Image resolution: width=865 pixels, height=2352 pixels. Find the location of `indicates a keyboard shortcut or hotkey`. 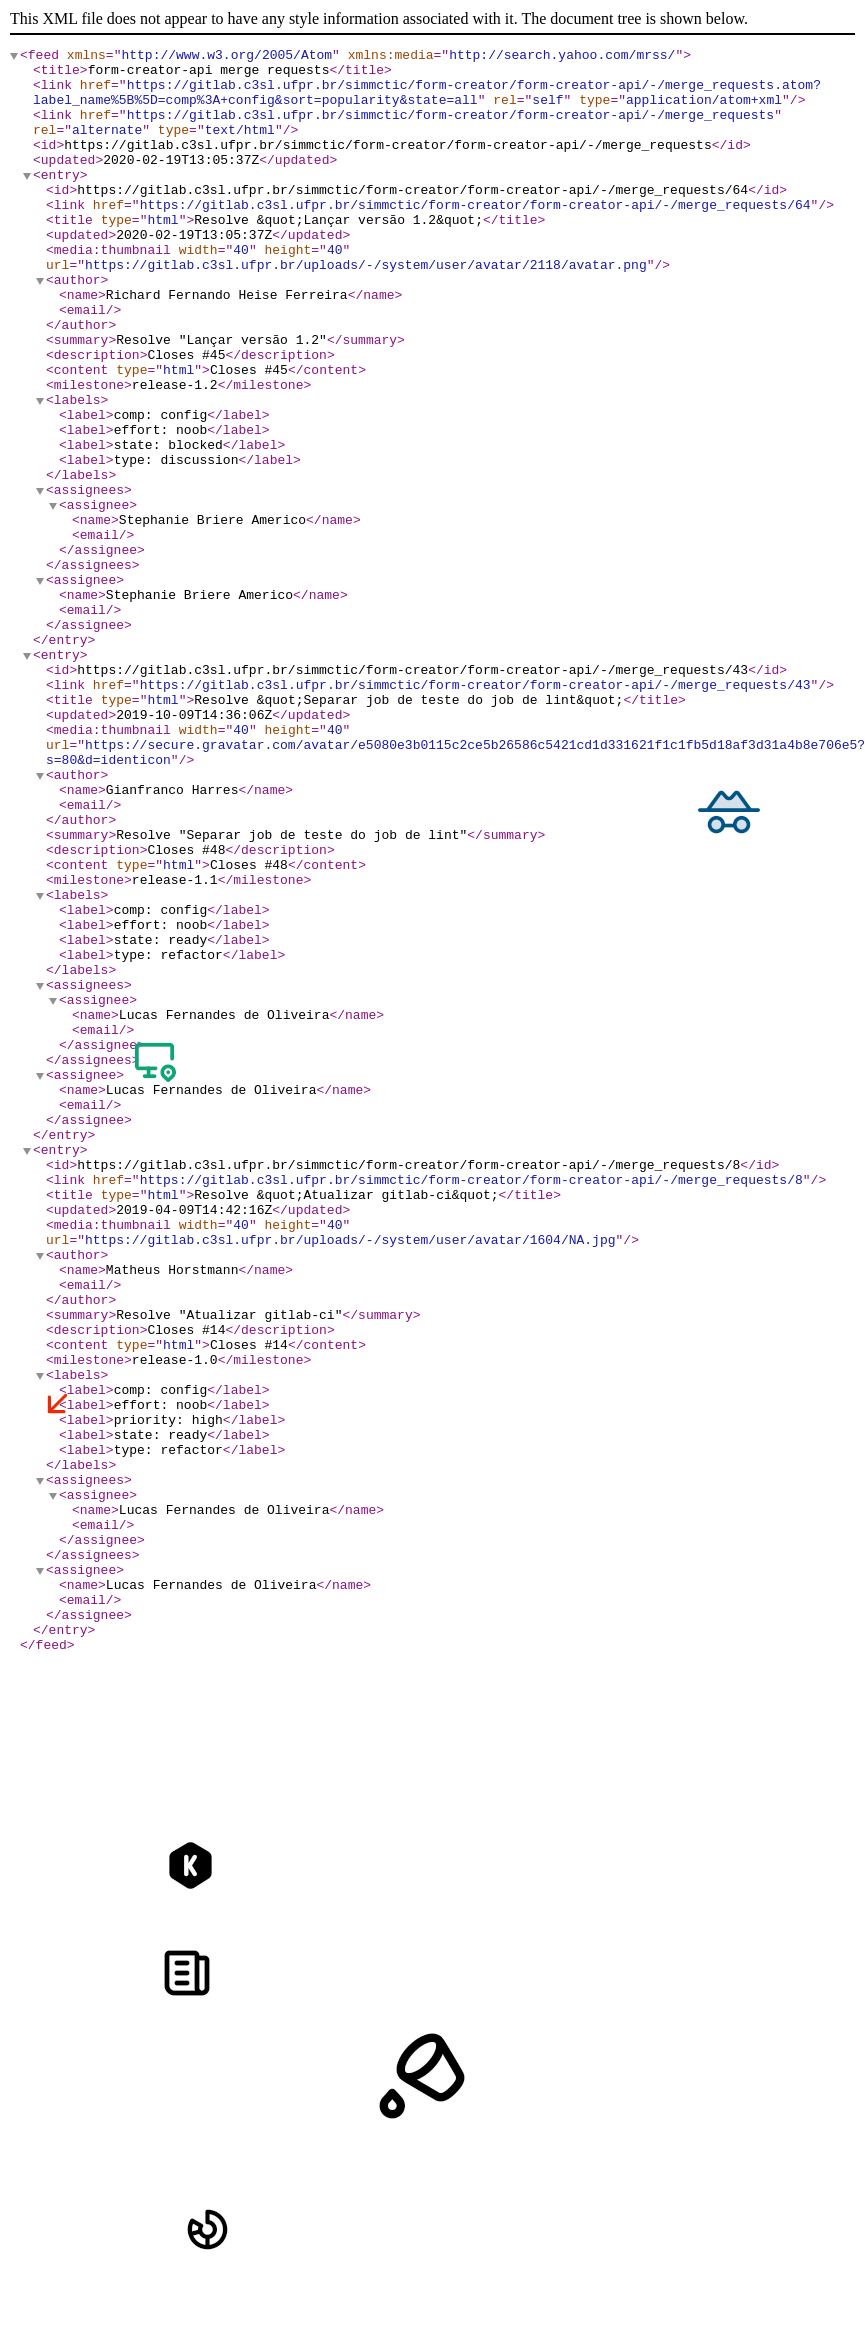

indicates a keyboard shortcut or hotkey is located at coordinates (190, 1865).